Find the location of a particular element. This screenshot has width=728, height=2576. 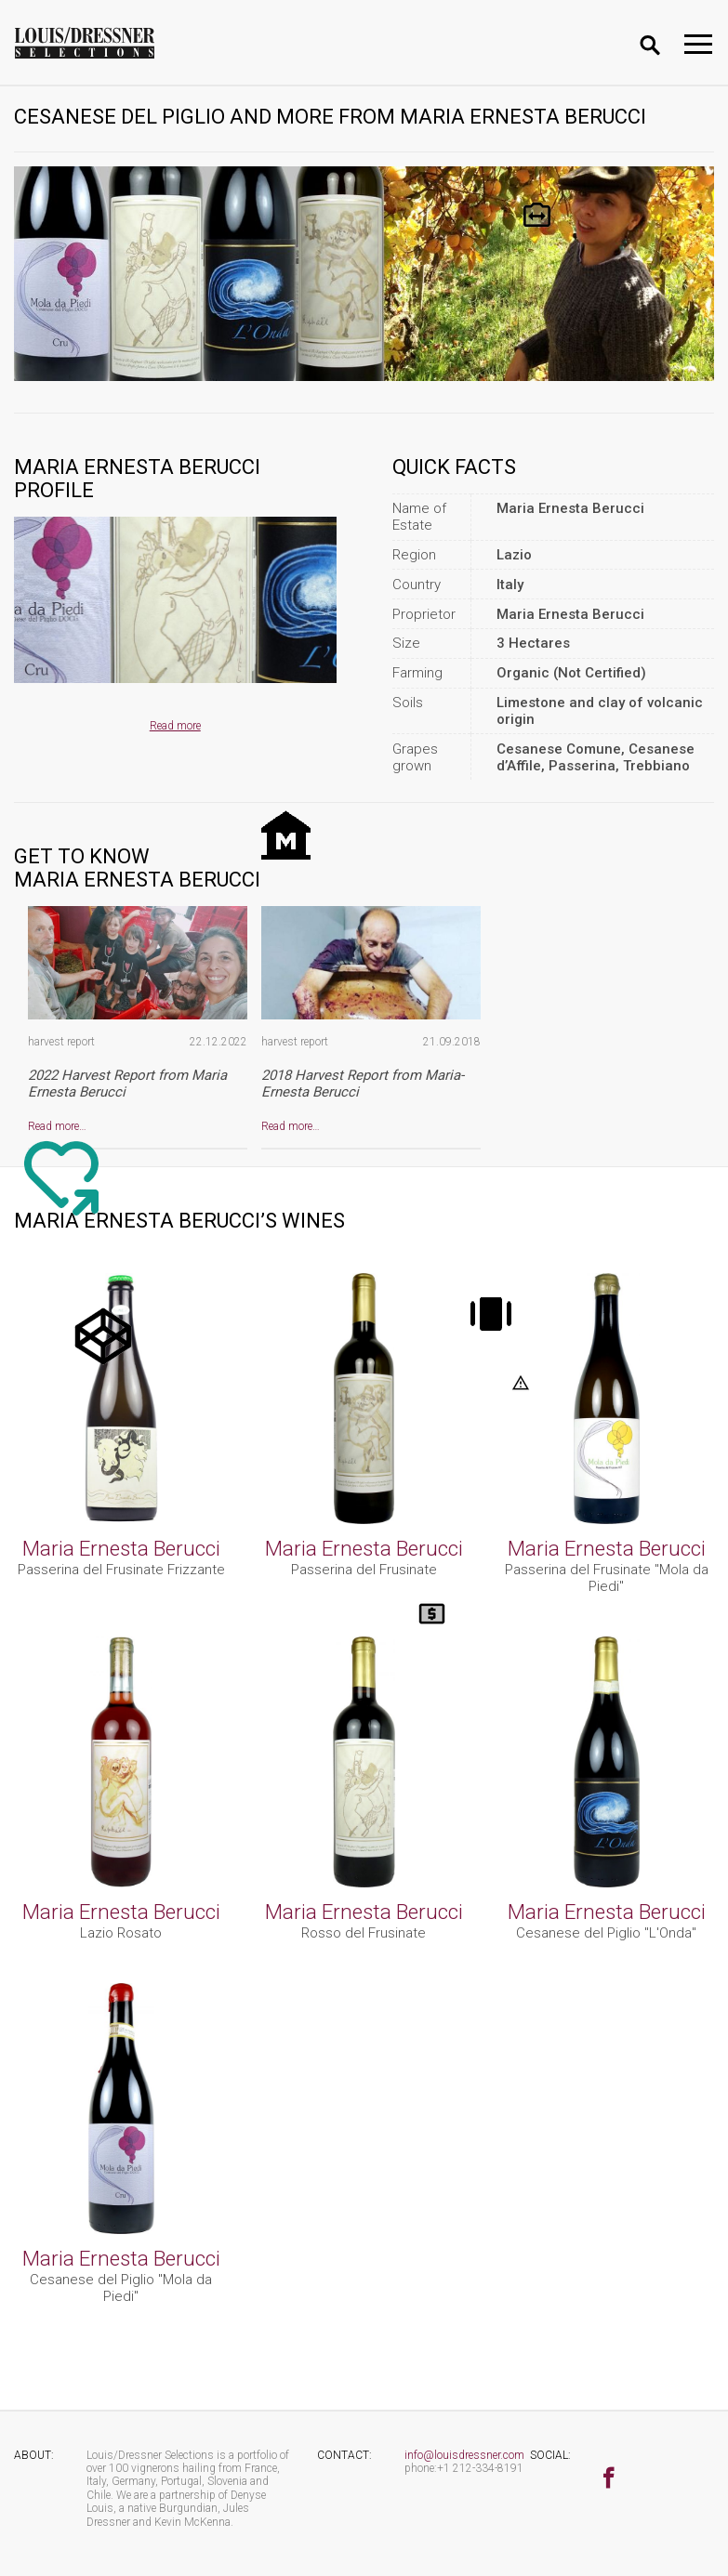

find nearby ATMs or cash machines is located at coordinates (431, 1613).